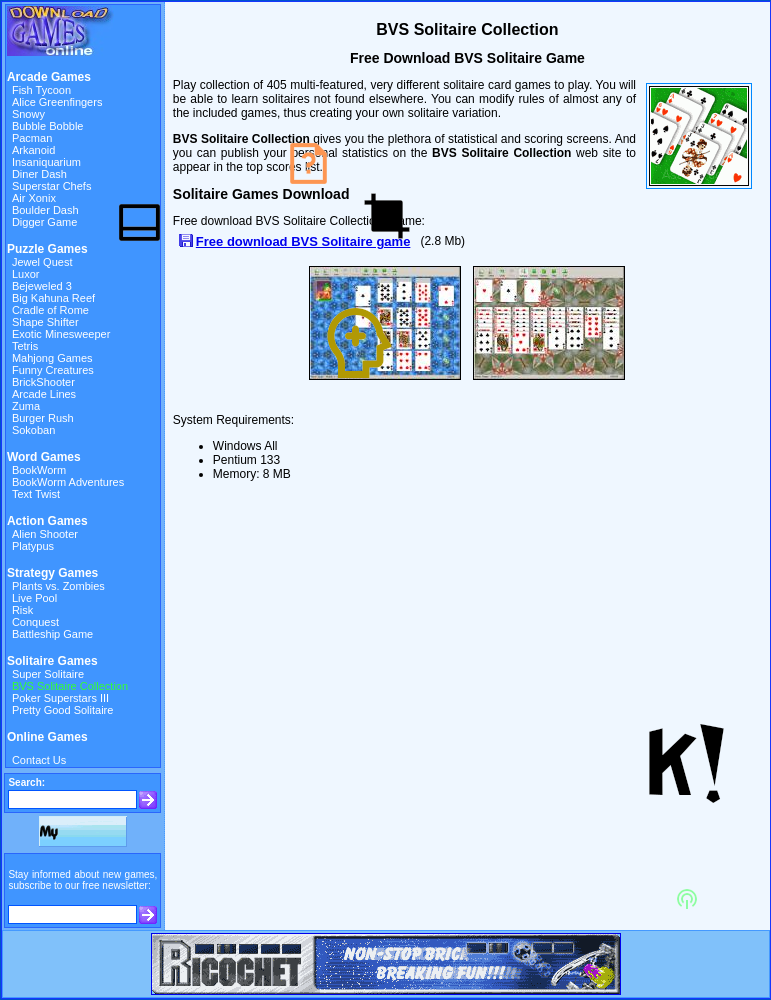  What do you see at coordinates (359, 343) in the screenshot?
I see `access mental health resources` at bounding box center [359, 343].